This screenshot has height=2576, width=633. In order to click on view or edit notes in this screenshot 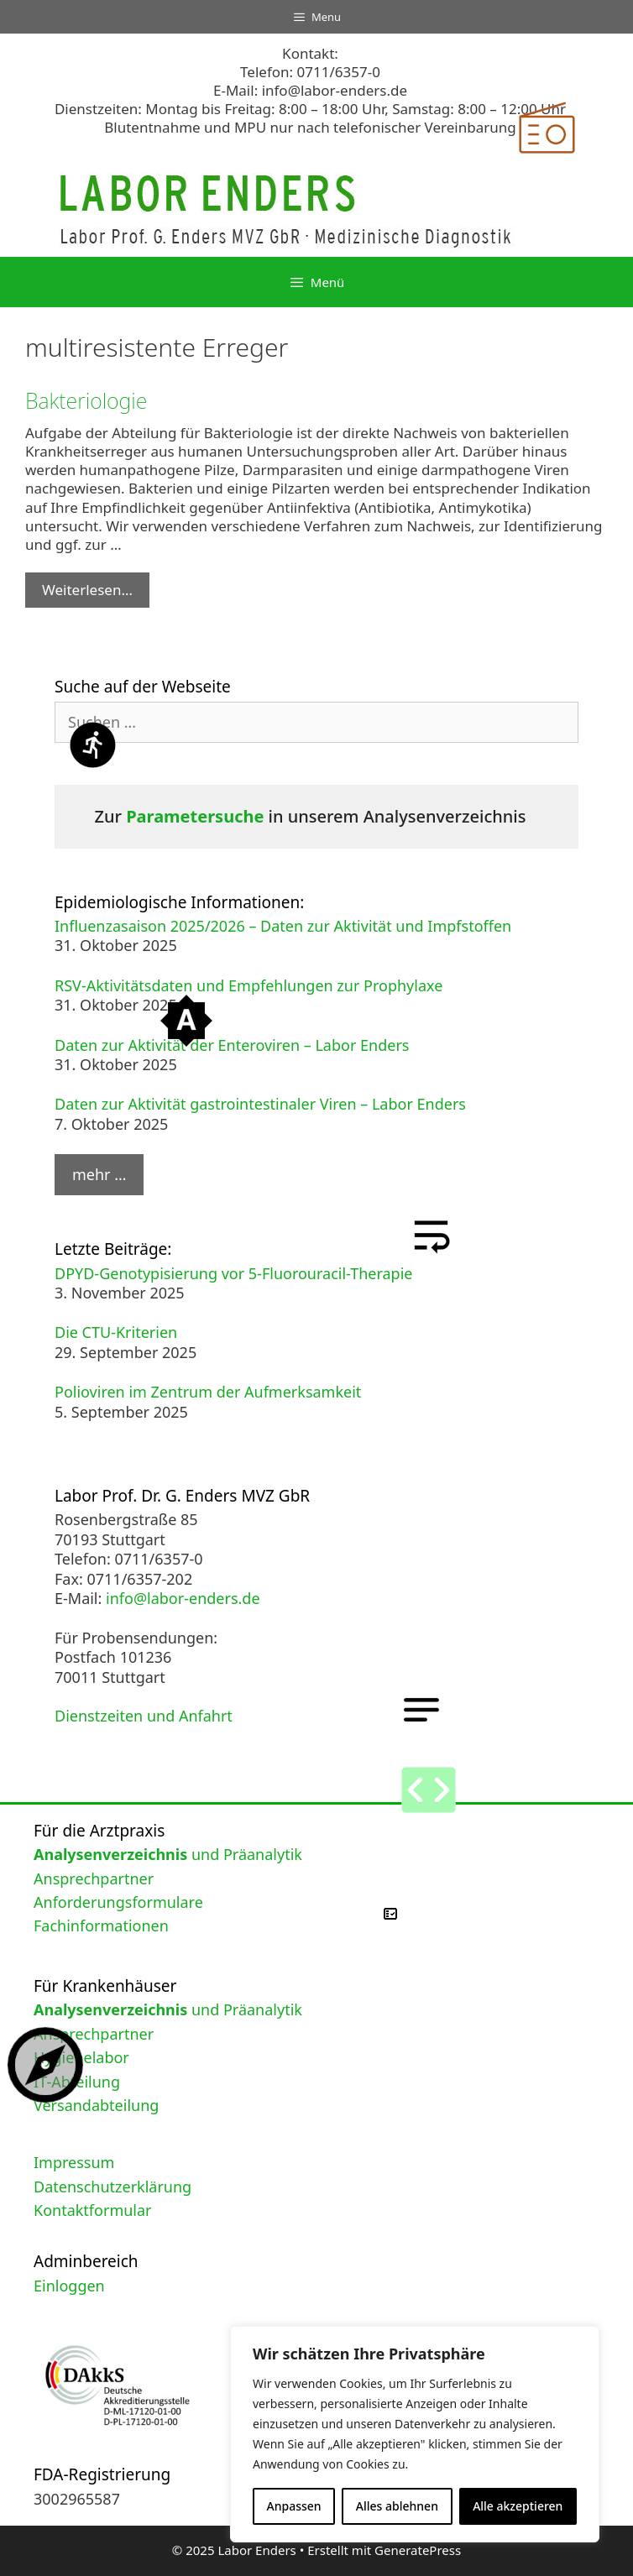, I will do `click(421, 1710)`.